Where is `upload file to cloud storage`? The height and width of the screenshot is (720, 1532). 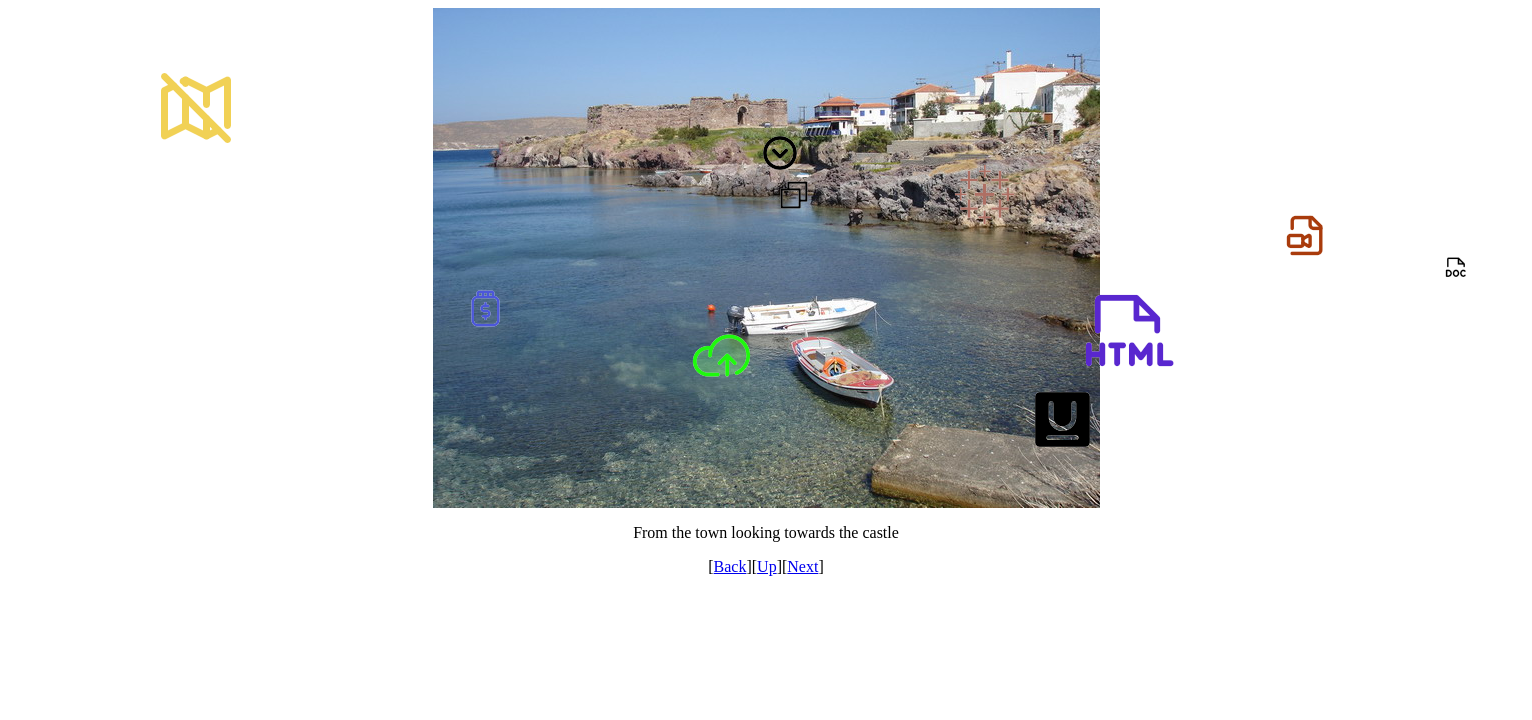
upload file to cloud storage is located at coordinates (721, 355).